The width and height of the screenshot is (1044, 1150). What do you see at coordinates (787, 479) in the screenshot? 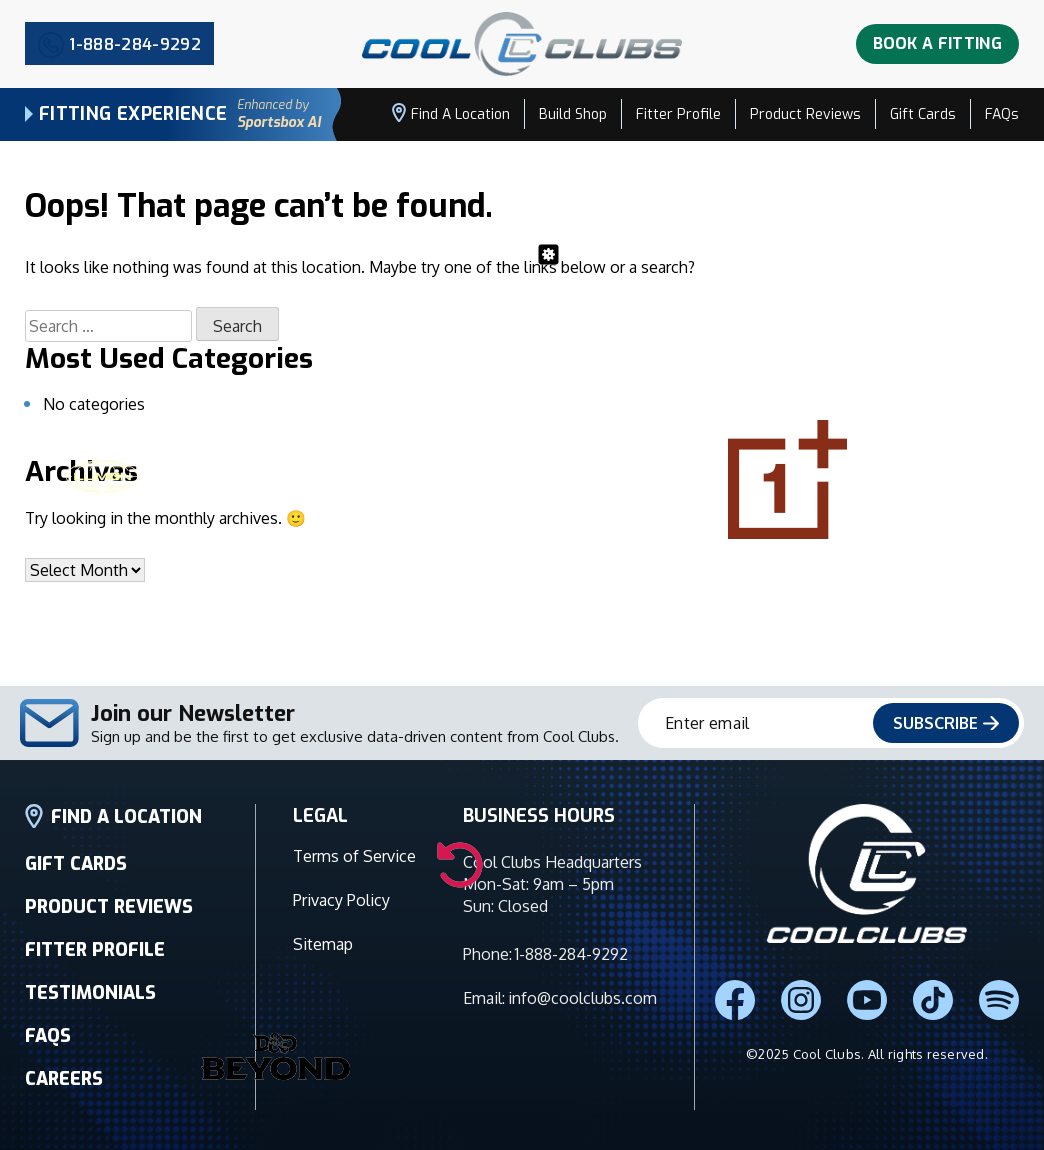
I see `OnePlus brand logo` at bounding box center [787, 479].